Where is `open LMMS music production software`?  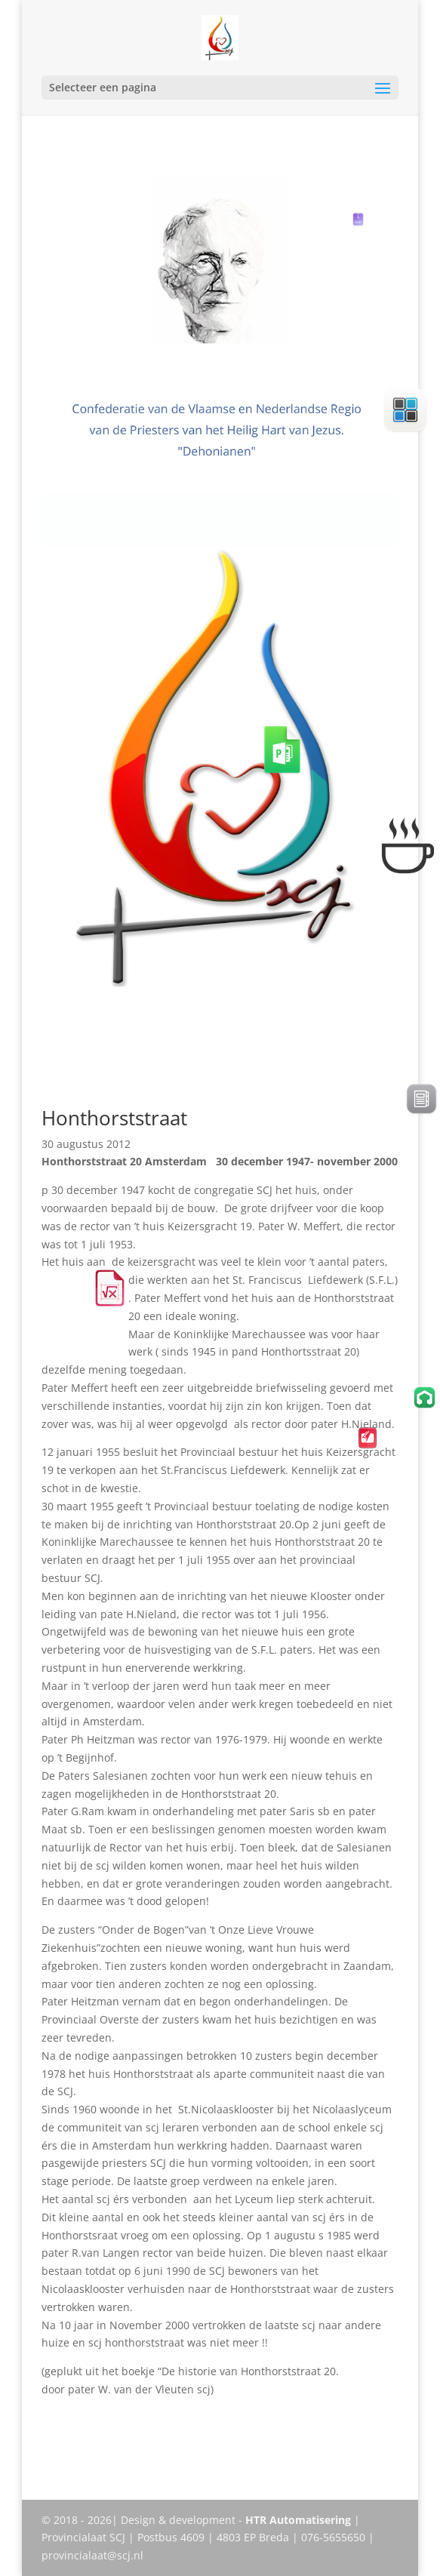 open LMMS music production software is located at coordinates (424, 1397).